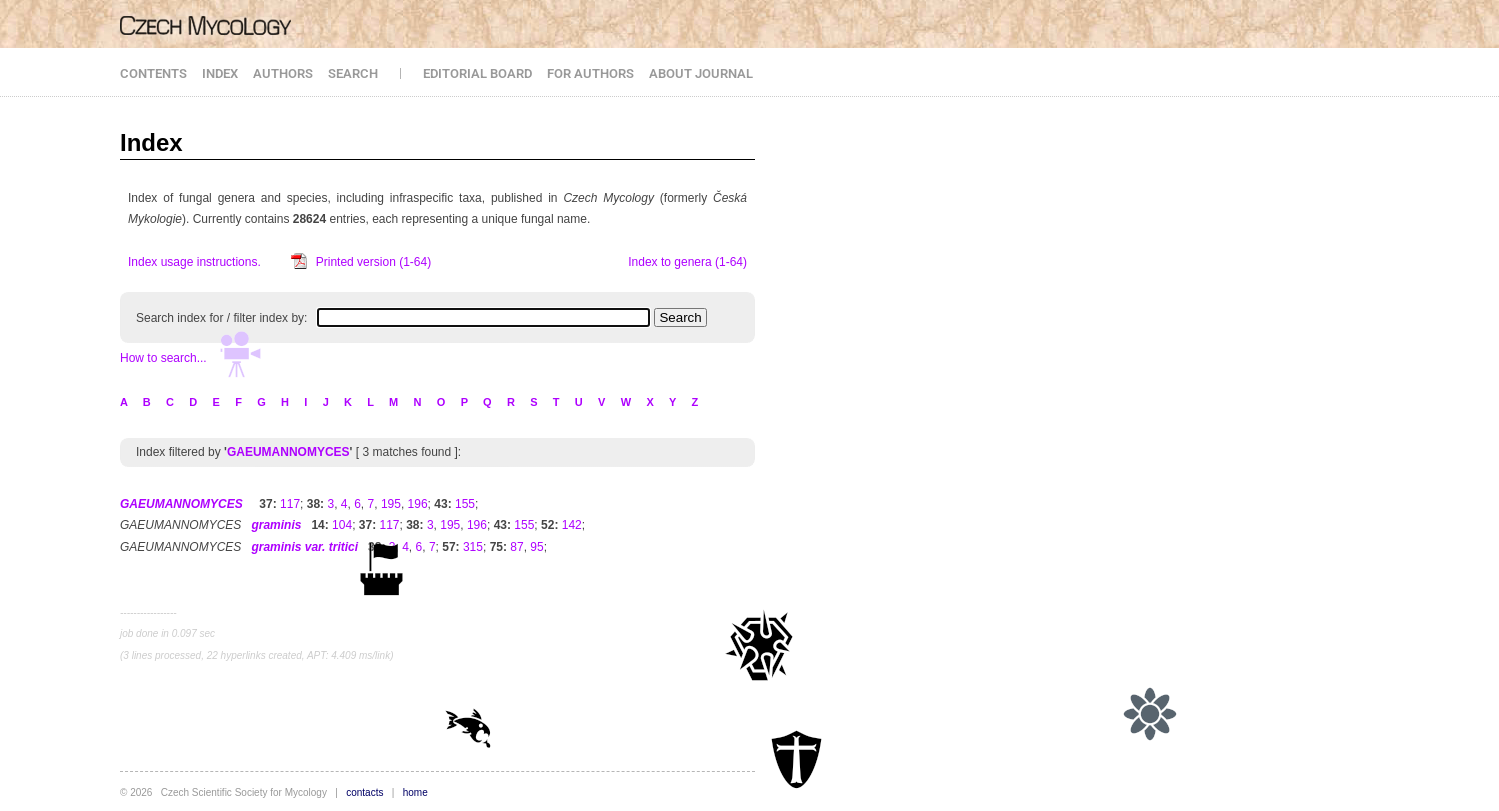  What do you see at coordinates (468, 726) in the screenshot?
I see `indicates predator-prey relationship in a game` at bounding box center [468, 726].